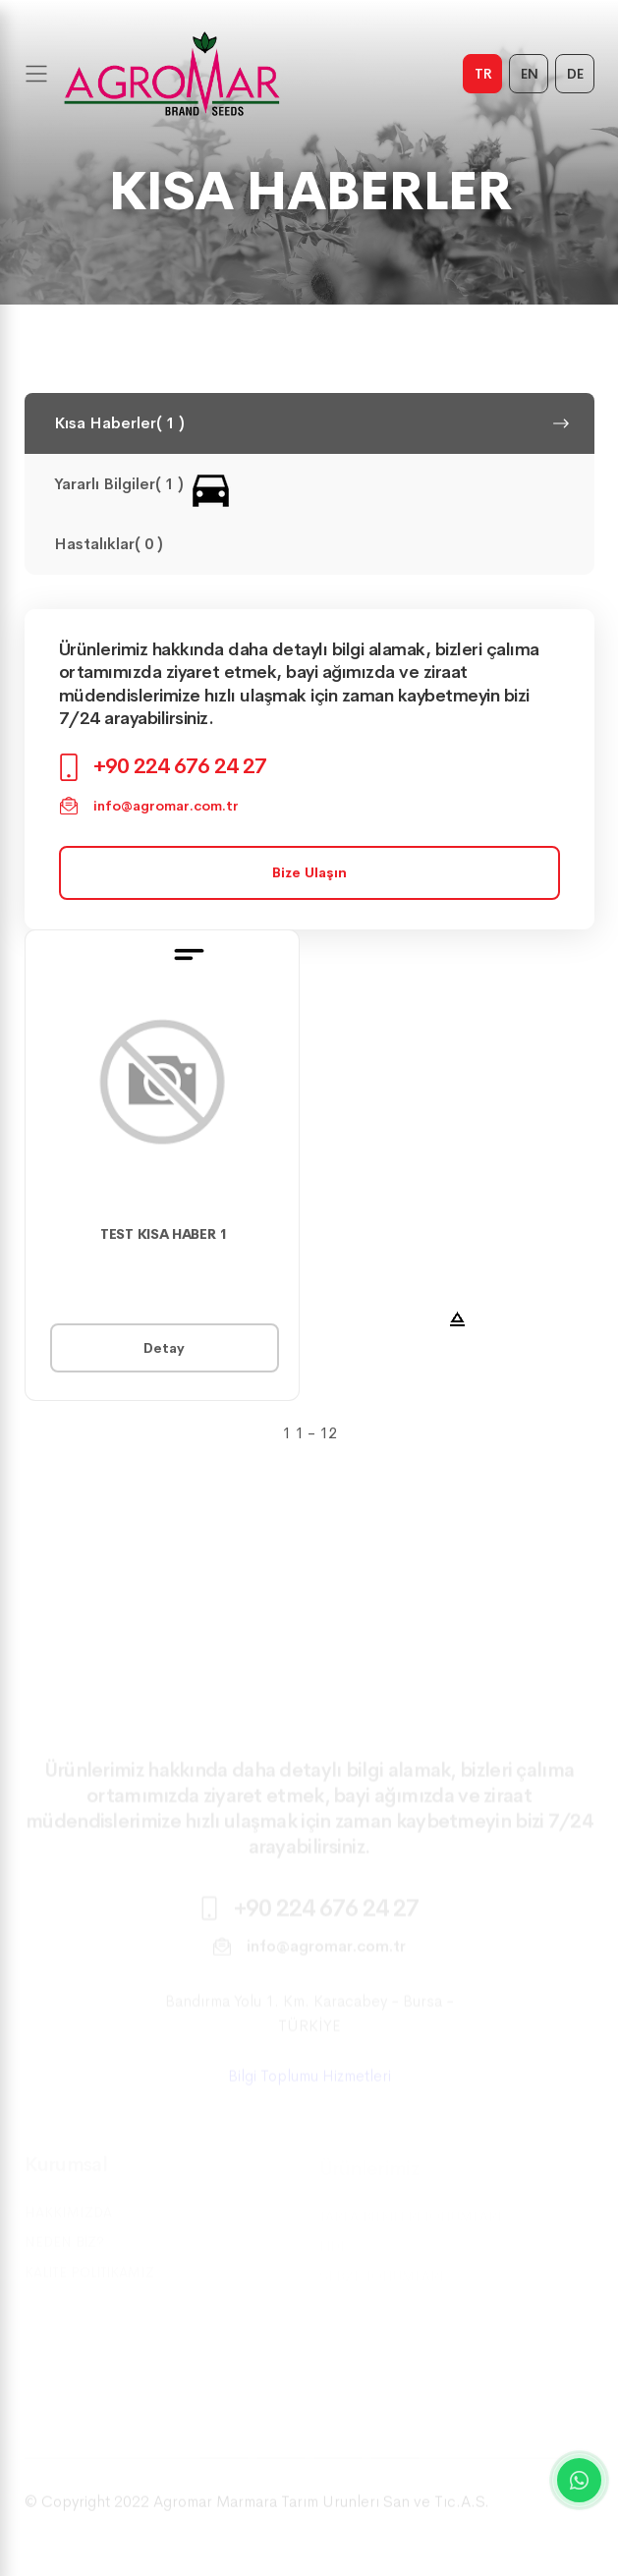 This screenshot has height=2576, width=618. Describe the element at coordinates (210, 490) in the screenshot. I see `view estimated time of arrival for your drive` at that location.